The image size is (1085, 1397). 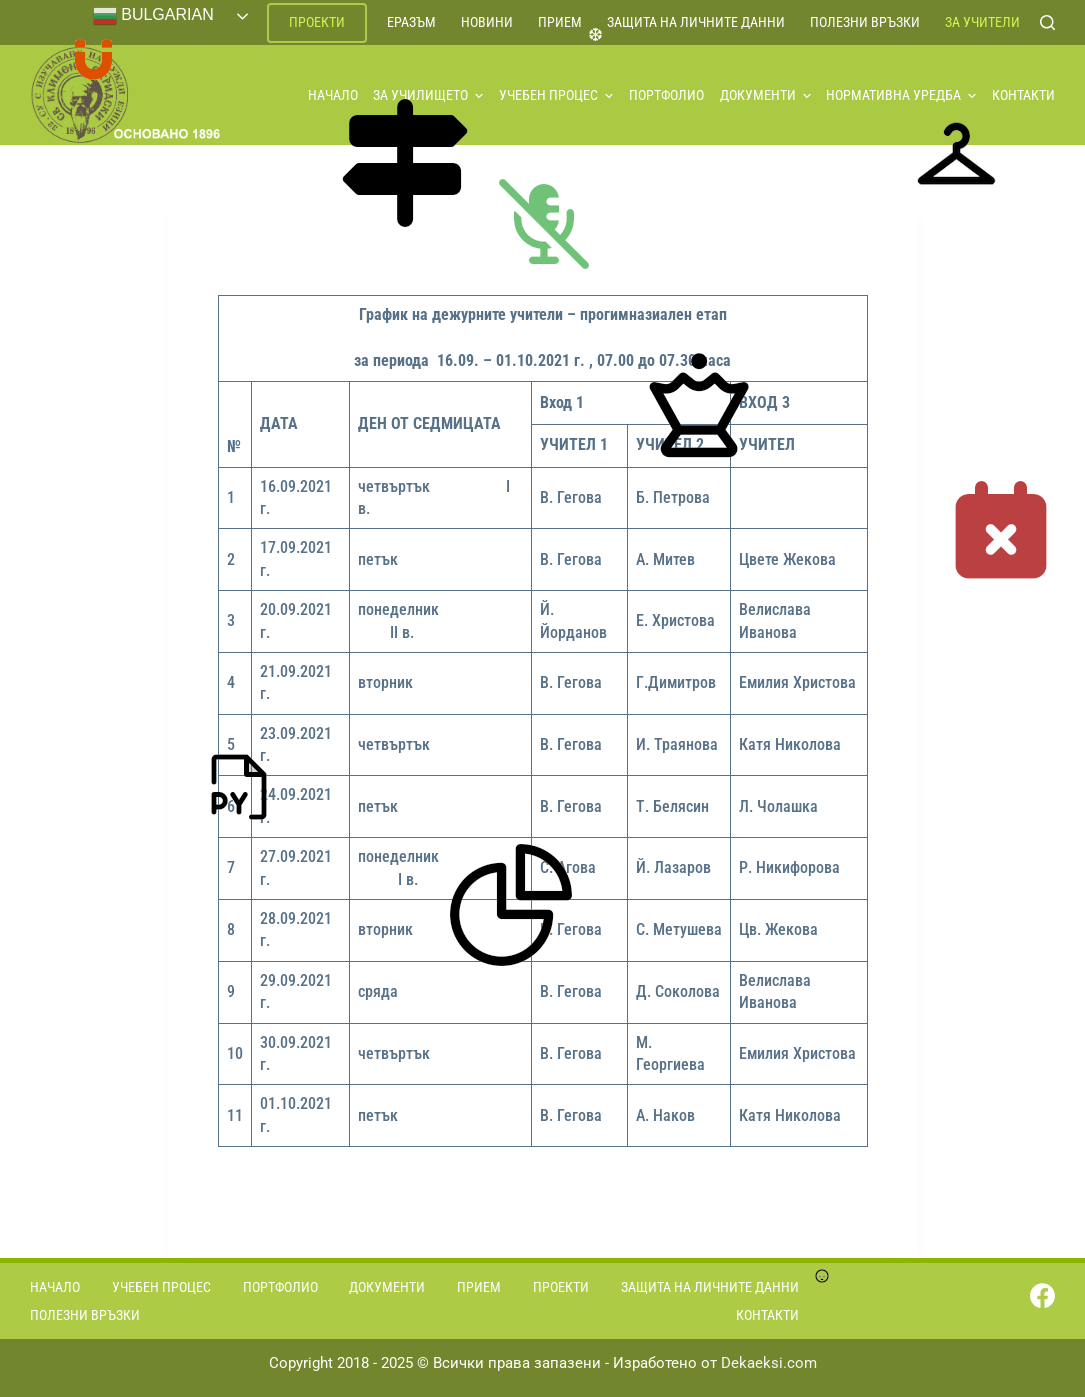 What do you see at coordinates (511, 905) in the screenshot?
I see `view analytics or statistics breakdown` at bounding box center [511, 905].